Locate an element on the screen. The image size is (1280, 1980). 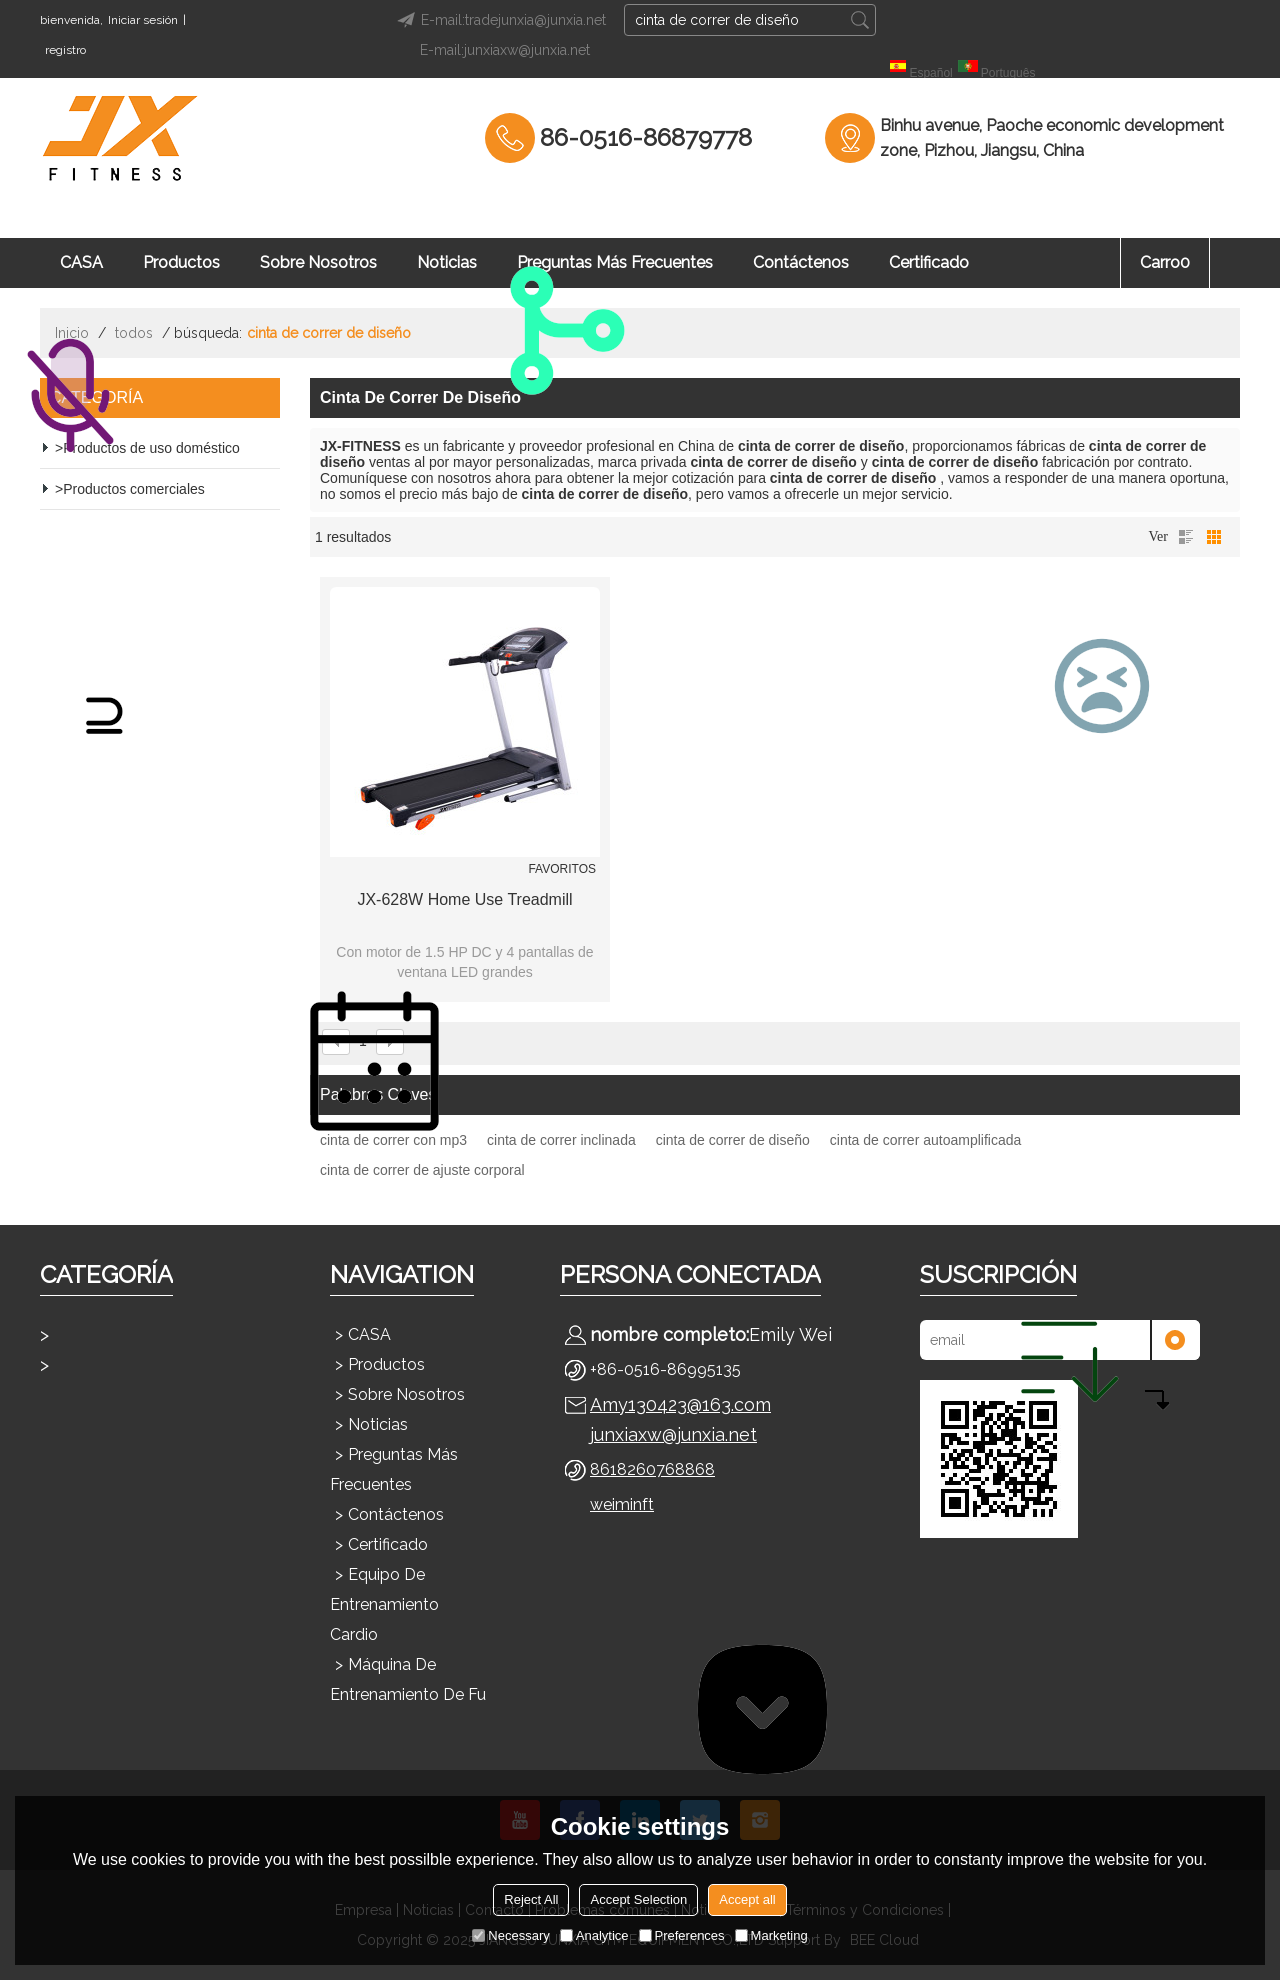
merge branches in version control is located at coordinates (567, 330).